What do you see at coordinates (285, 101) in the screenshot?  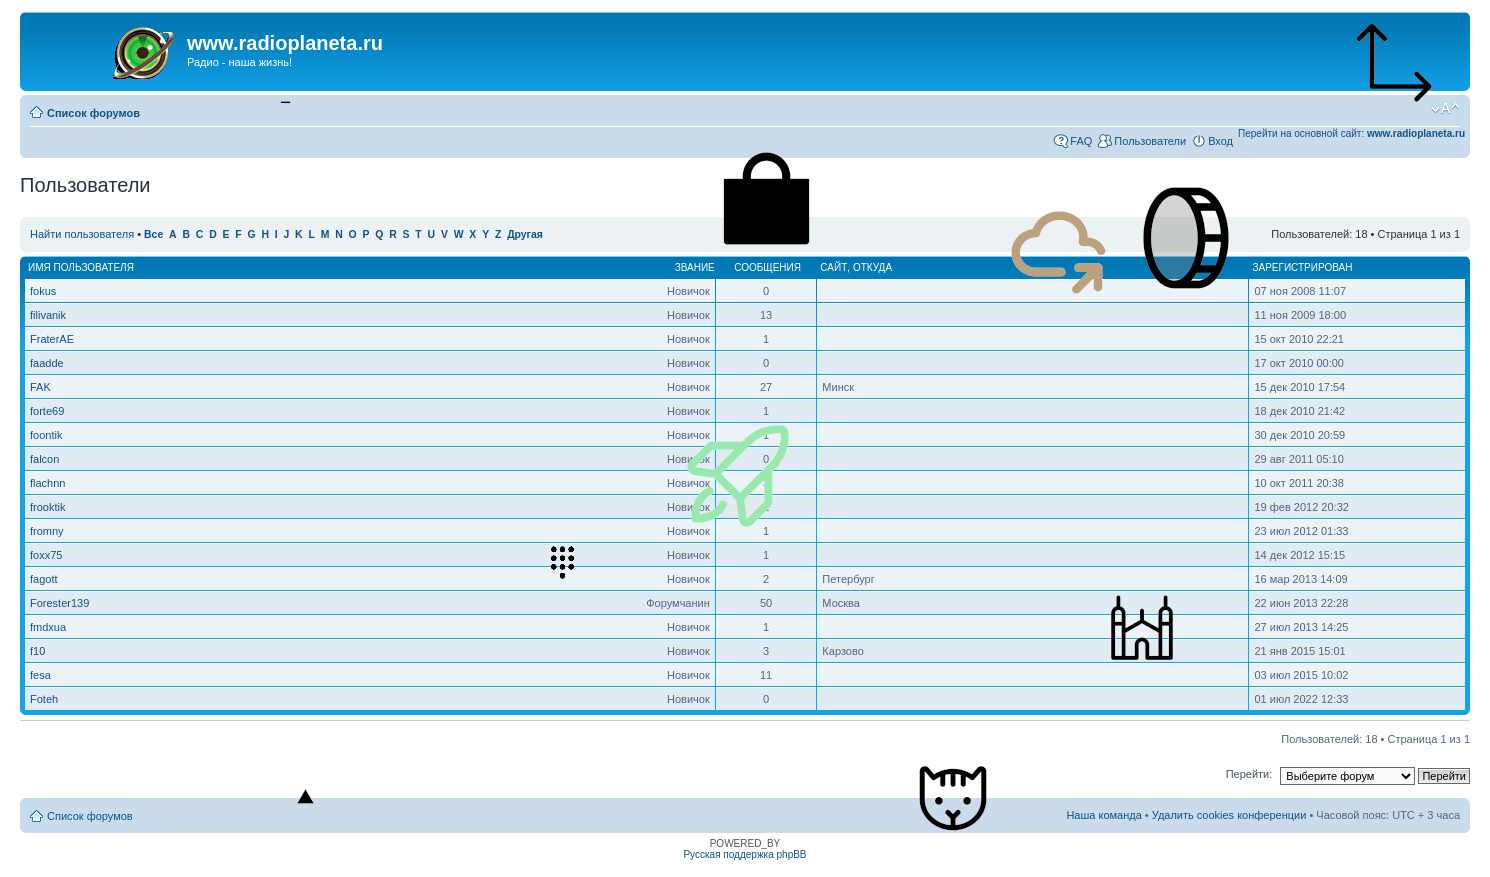 I see `minimize or collapse a window` at bounding box center [285, 101].